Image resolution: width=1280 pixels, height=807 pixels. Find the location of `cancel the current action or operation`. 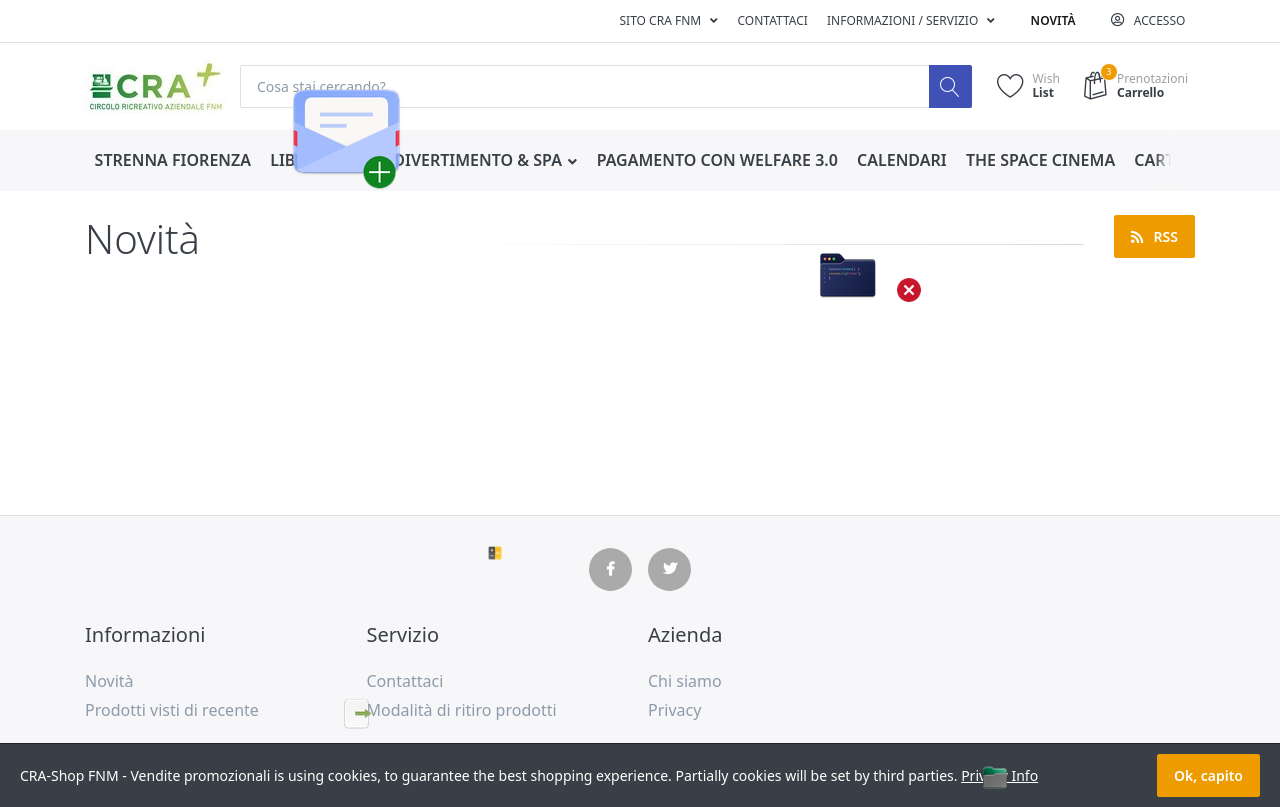

cancel the current action or operation is located at coordinates (909, 290).